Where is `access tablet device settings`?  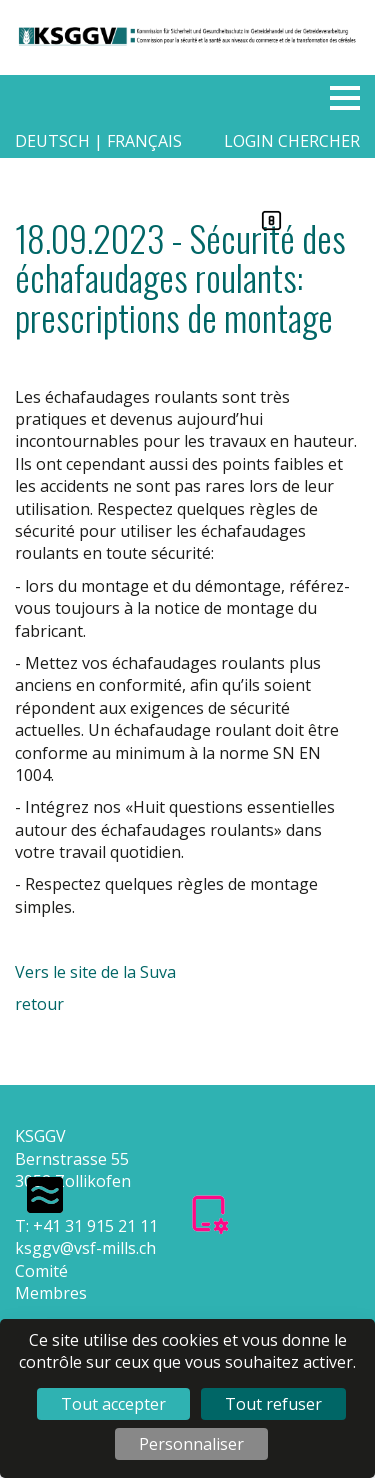 access tablet device settings is located at coordinates (208, 1213).